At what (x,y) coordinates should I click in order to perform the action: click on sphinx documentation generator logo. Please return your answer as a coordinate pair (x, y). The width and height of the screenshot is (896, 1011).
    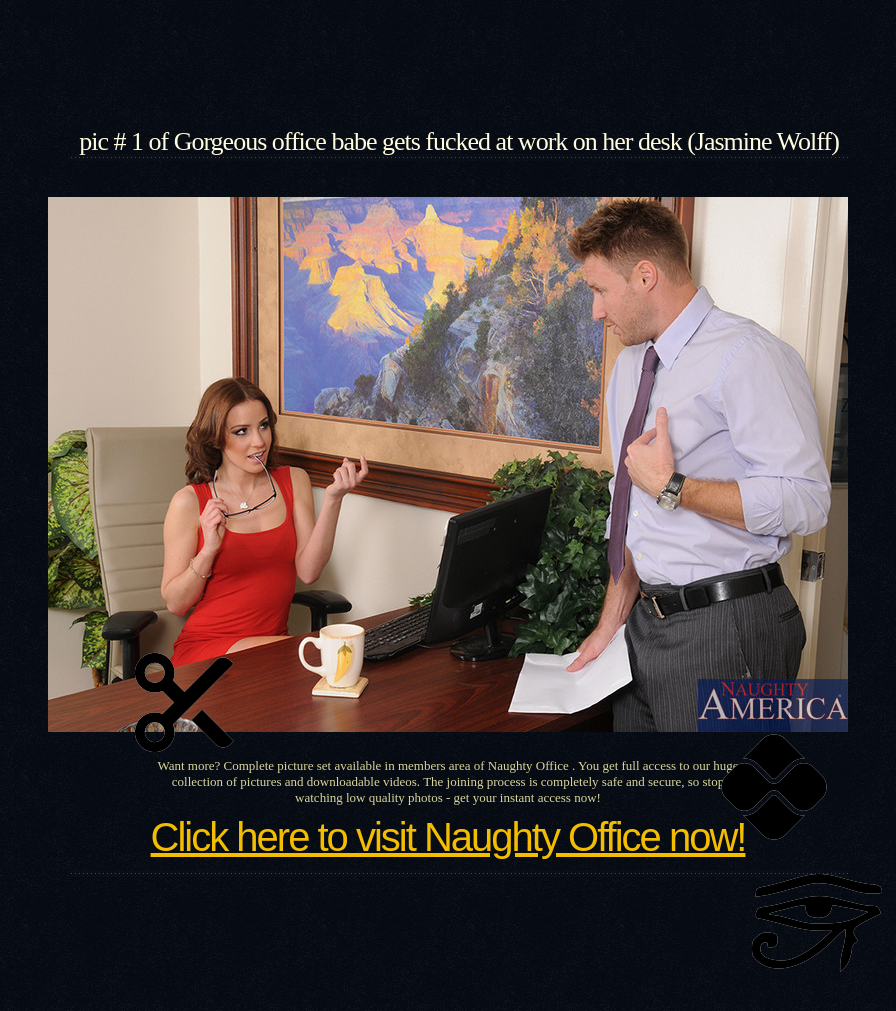
    Looking at the image, I should click on (817, 923).